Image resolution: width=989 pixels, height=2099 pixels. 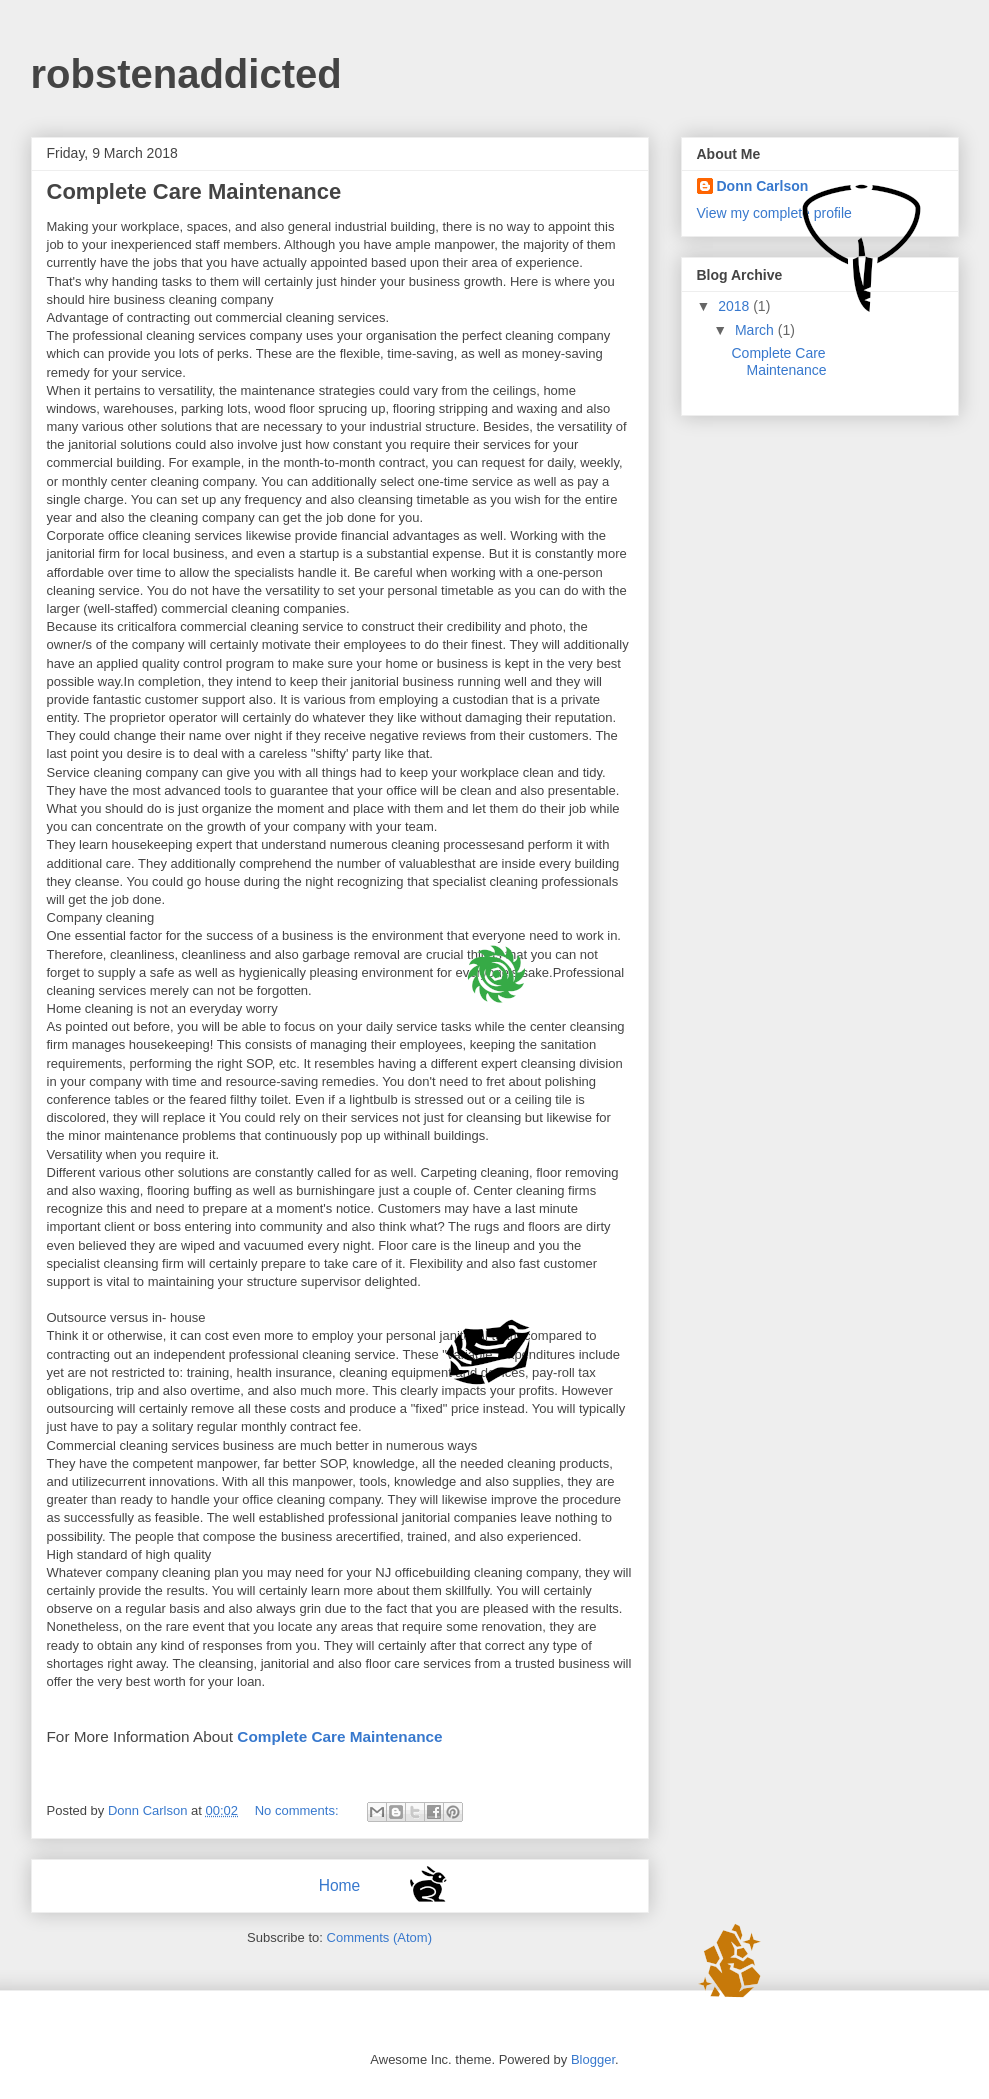 I want to click on indicates rabbit or bunny-related content, so click(x=428, y=1884).